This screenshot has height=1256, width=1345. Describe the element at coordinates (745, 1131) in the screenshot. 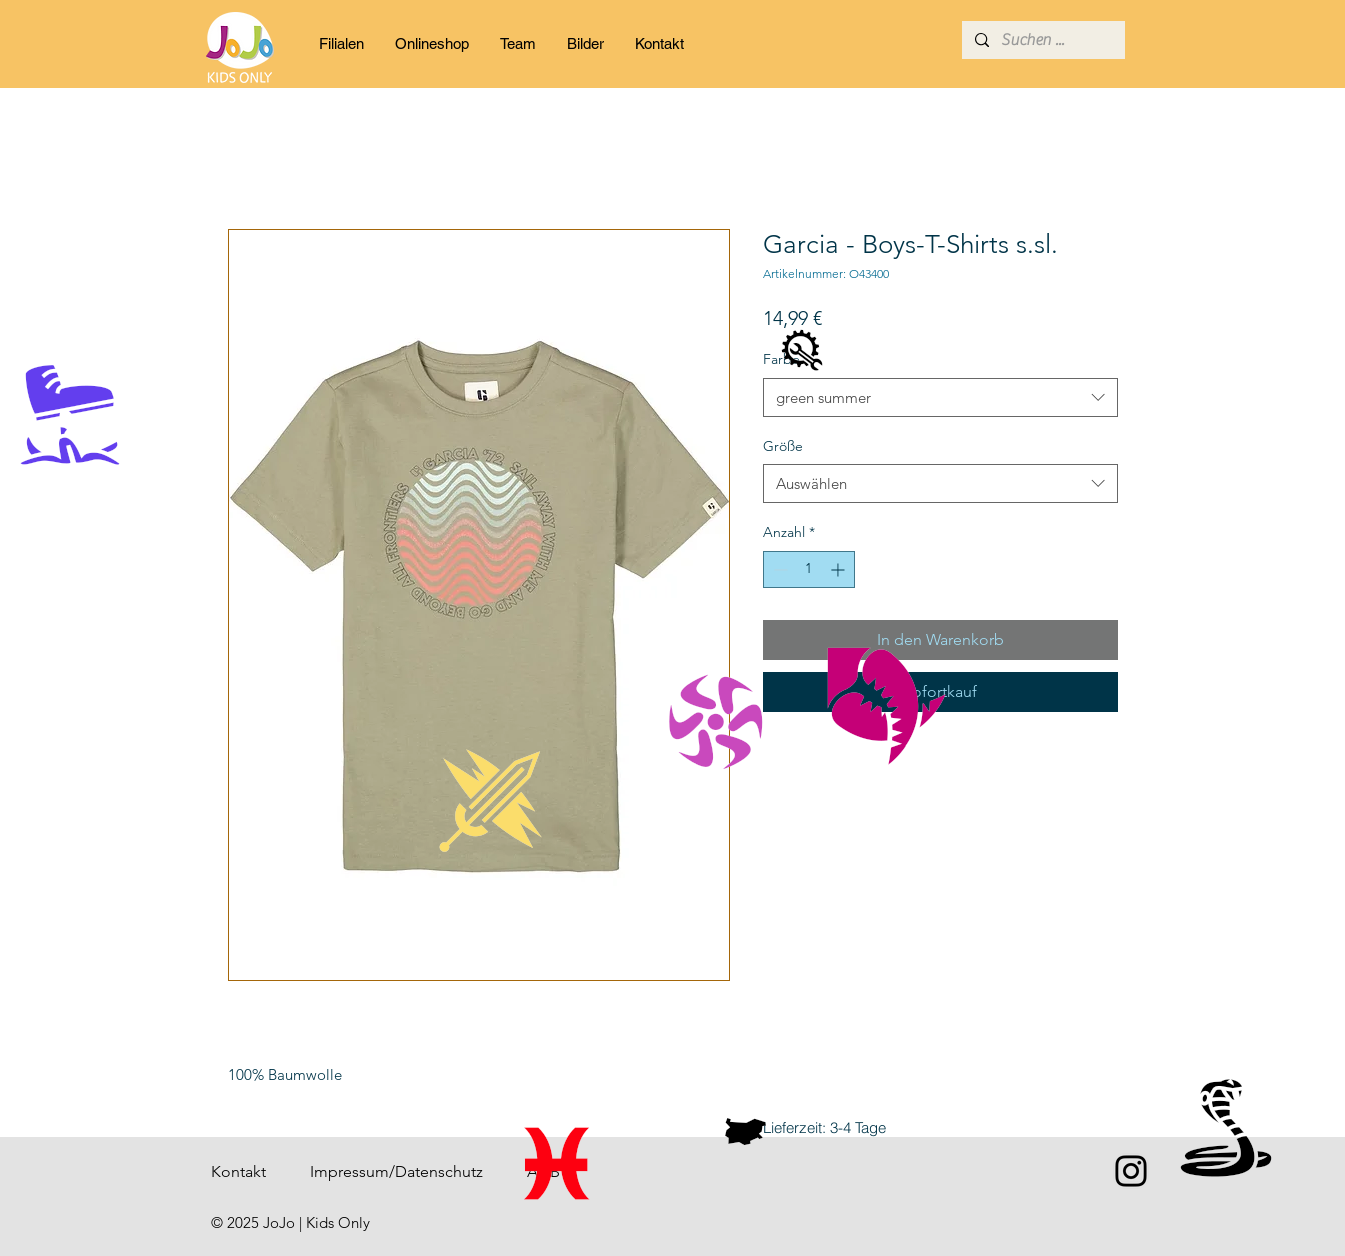

I see `select bulgaria as your country or region` at that location.